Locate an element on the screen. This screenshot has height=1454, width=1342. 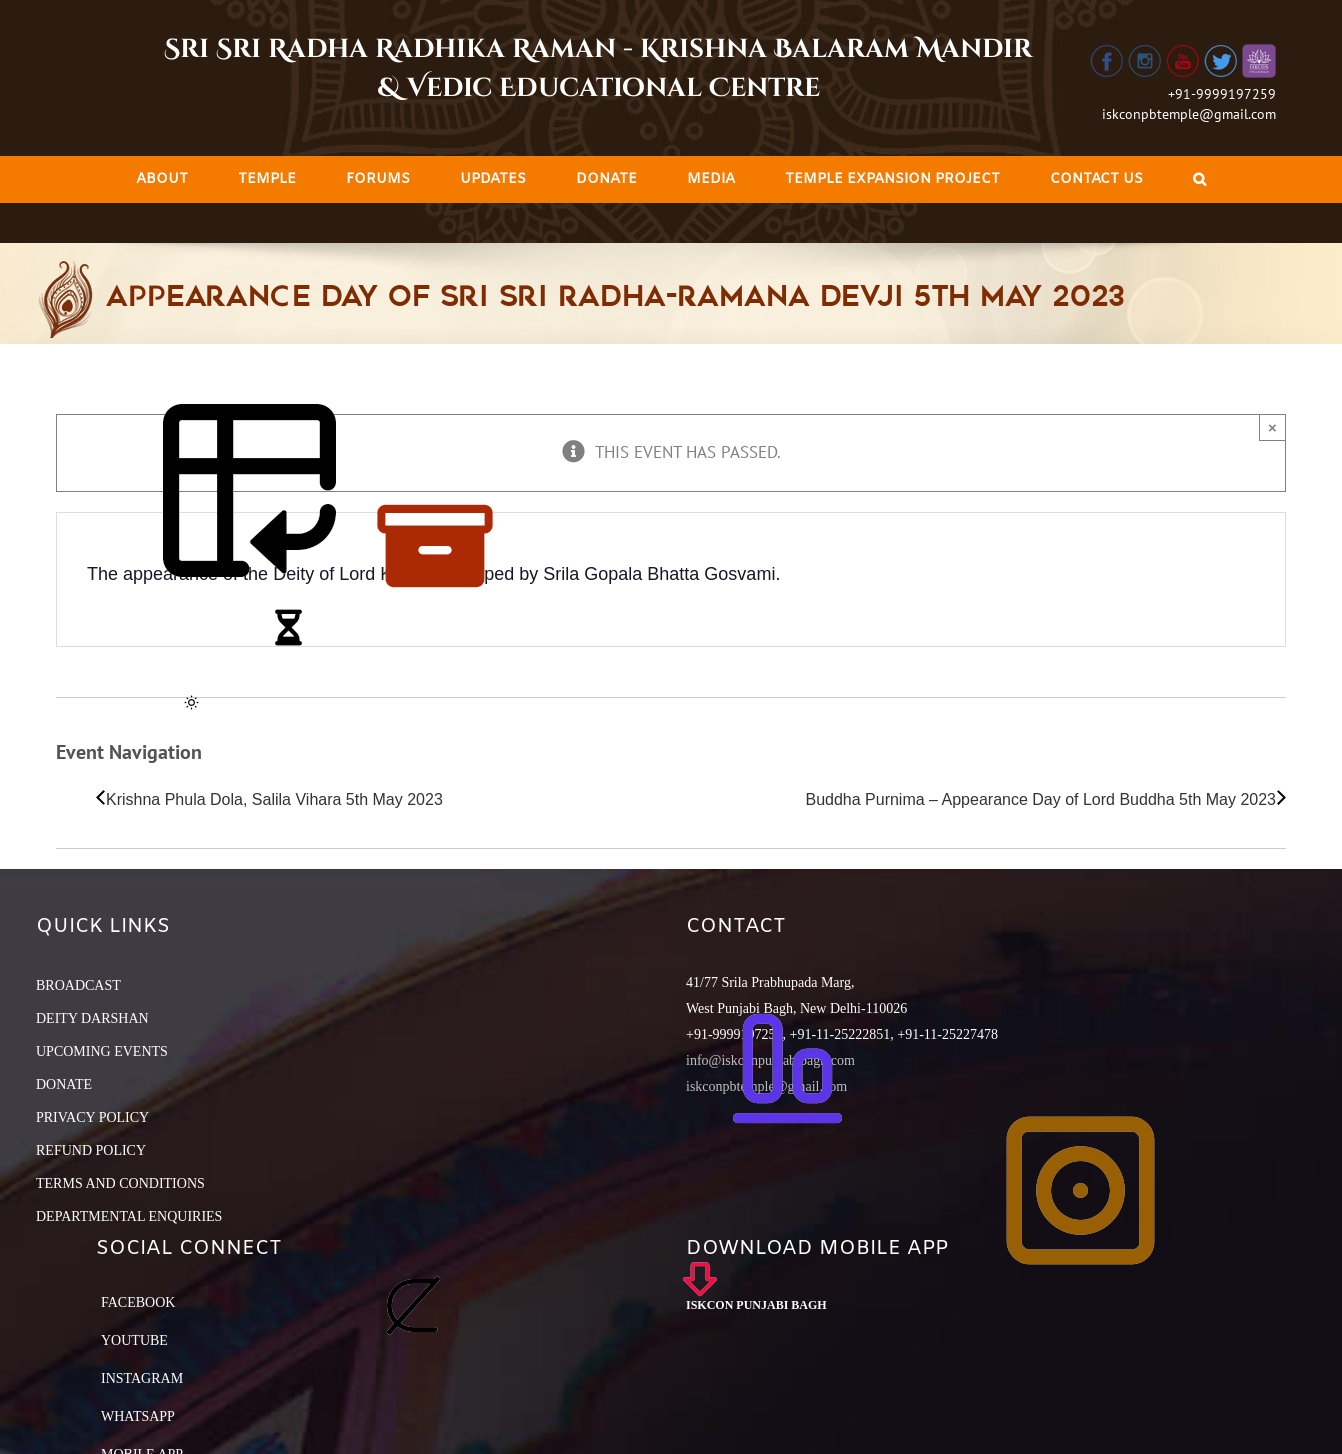
switch to light mode is located at coordinates (191, 702).